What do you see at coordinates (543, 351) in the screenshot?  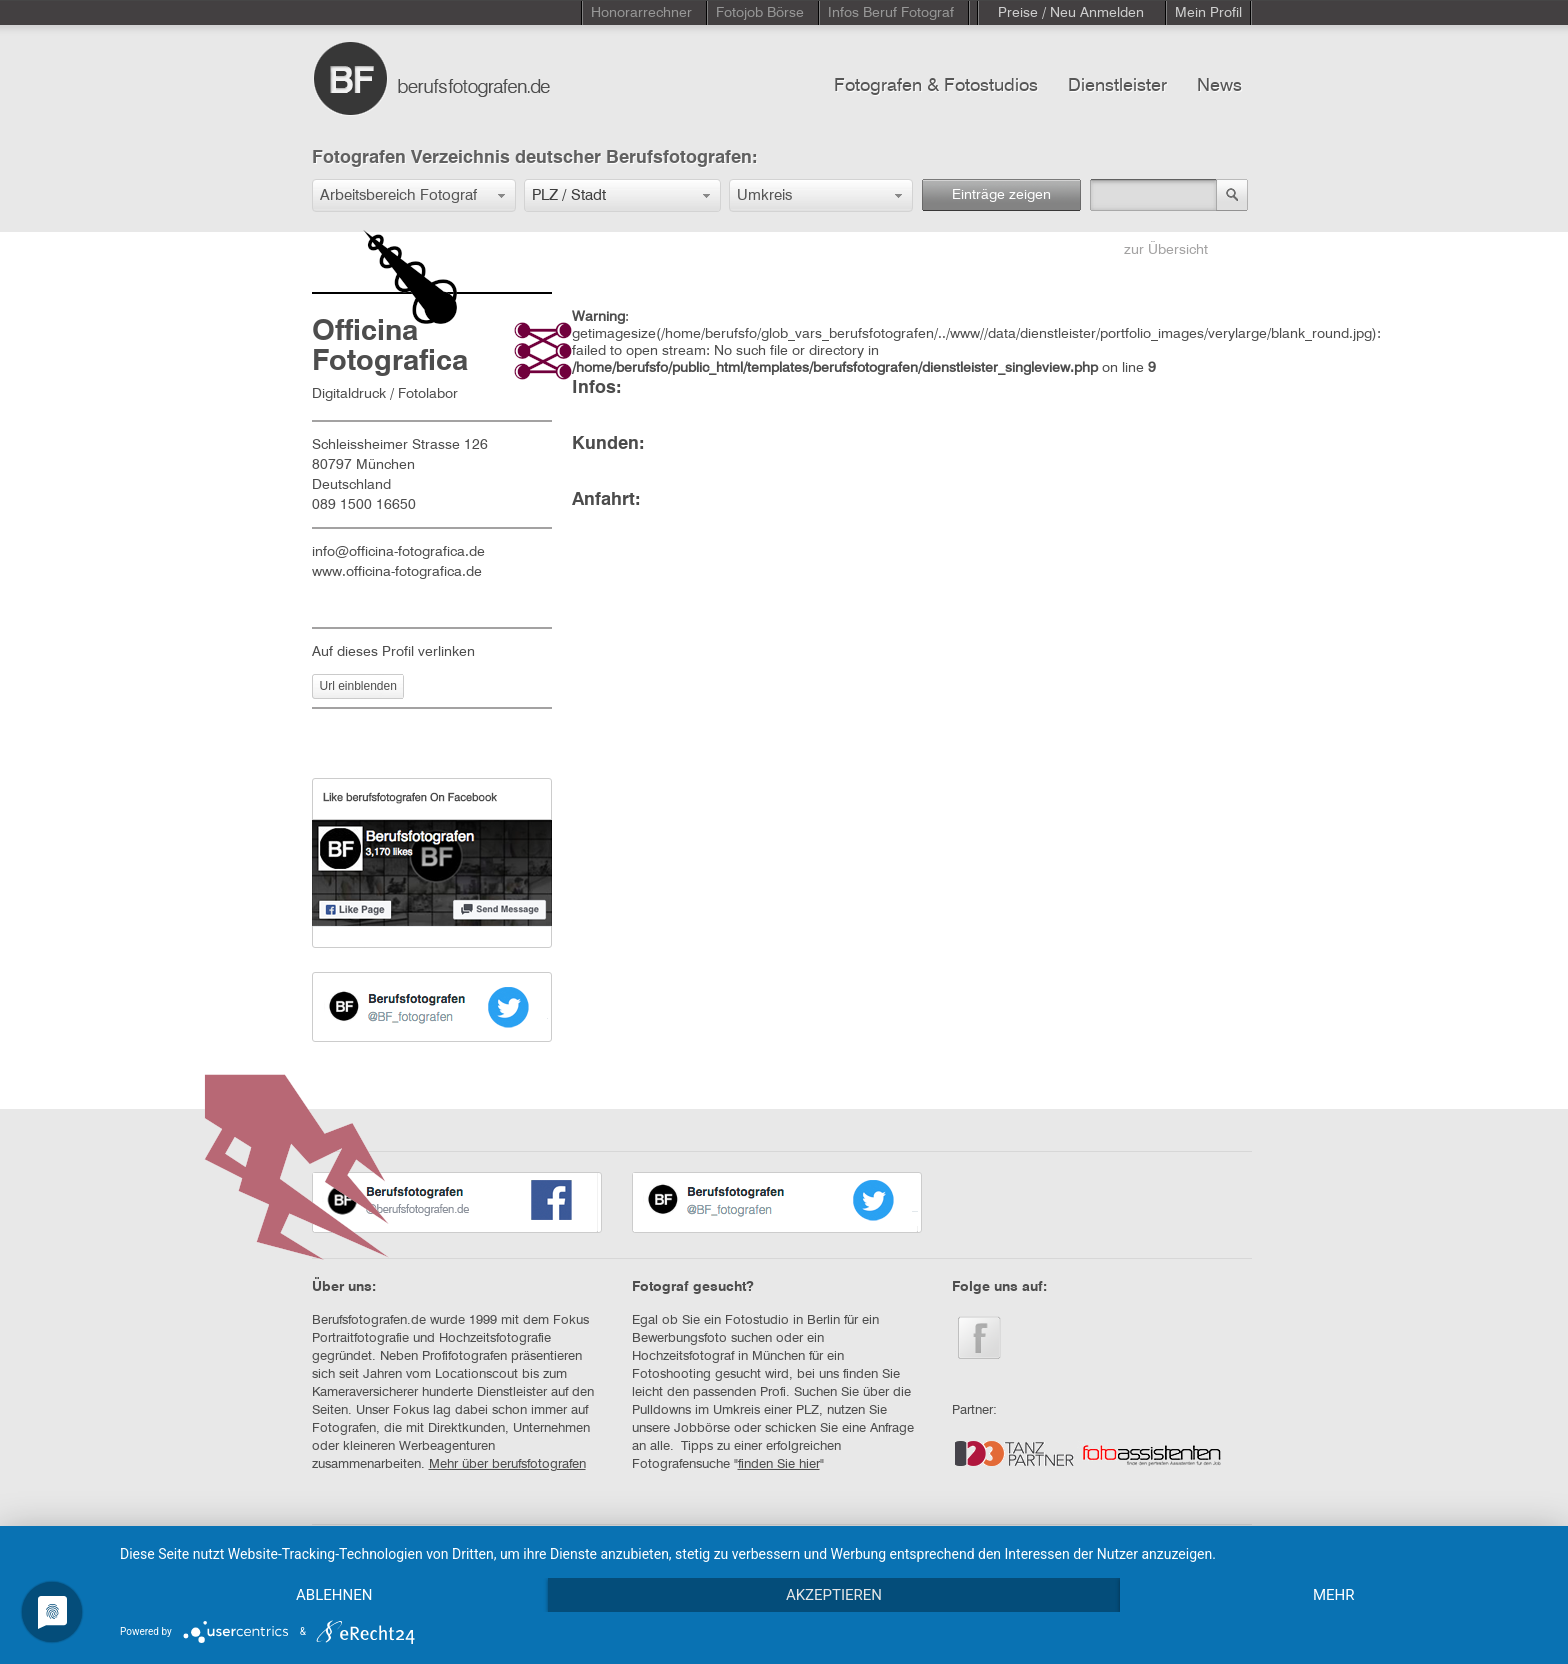 I see `neural network or machine learning feature` at bounding box center [543, 351].